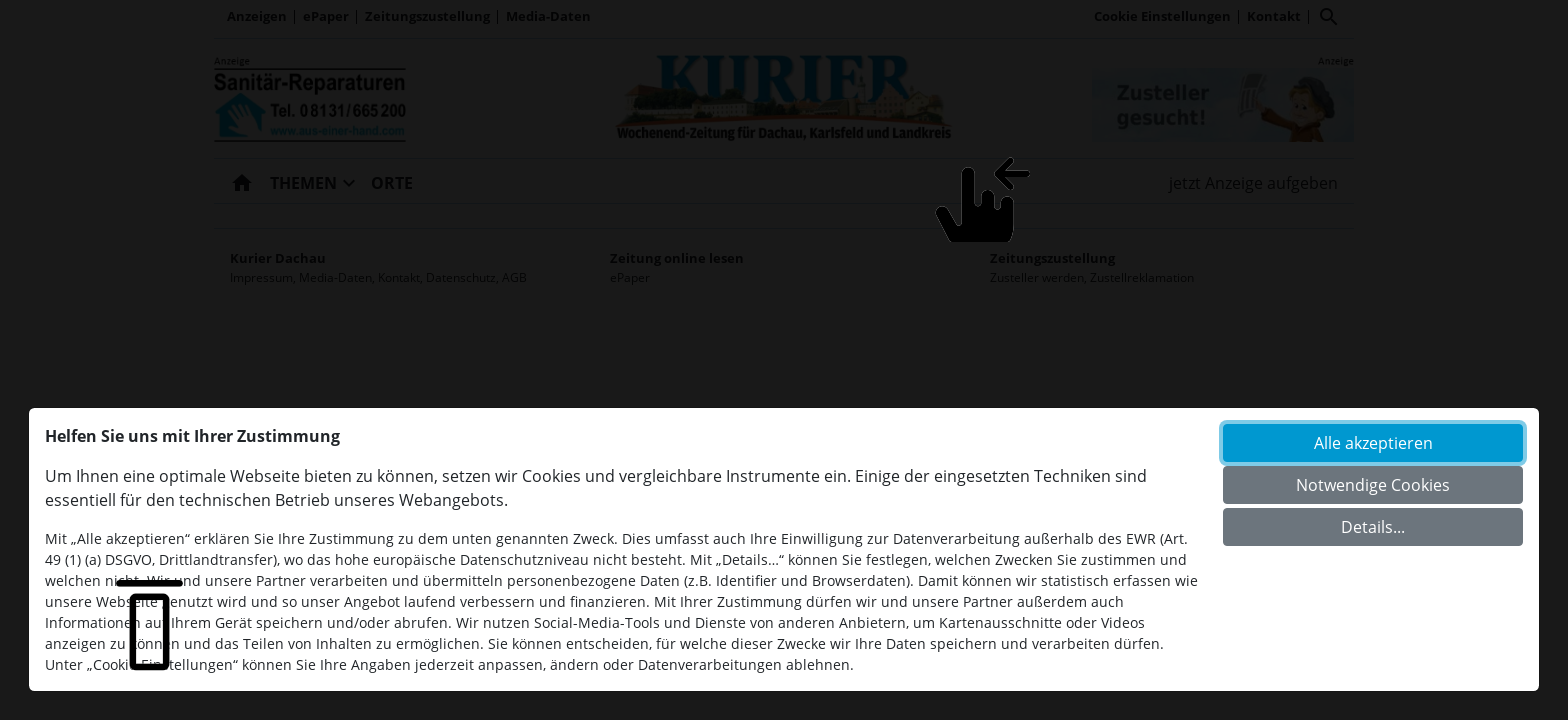 This screenshot has width=1568, height=720. What do you see at coordinates (149, 623) in the screenshot?
I see `align element to top edge` at bounding box center [149, 623].